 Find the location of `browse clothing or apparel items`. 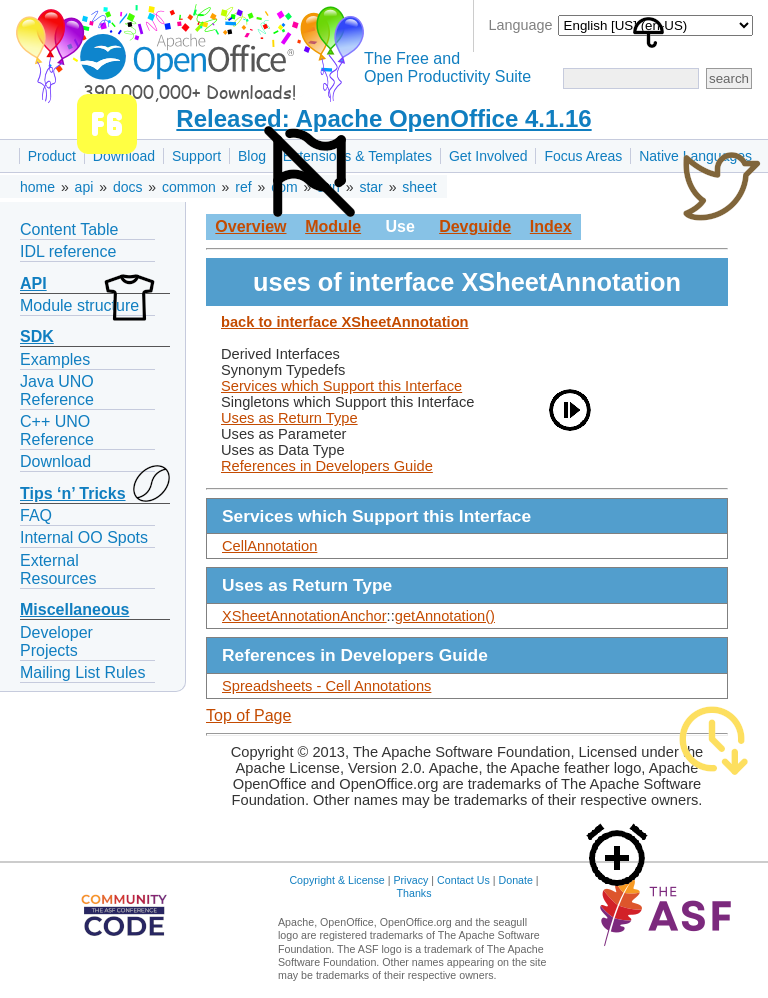

browse clothing or apparel items is located at coordinates (129, 297).